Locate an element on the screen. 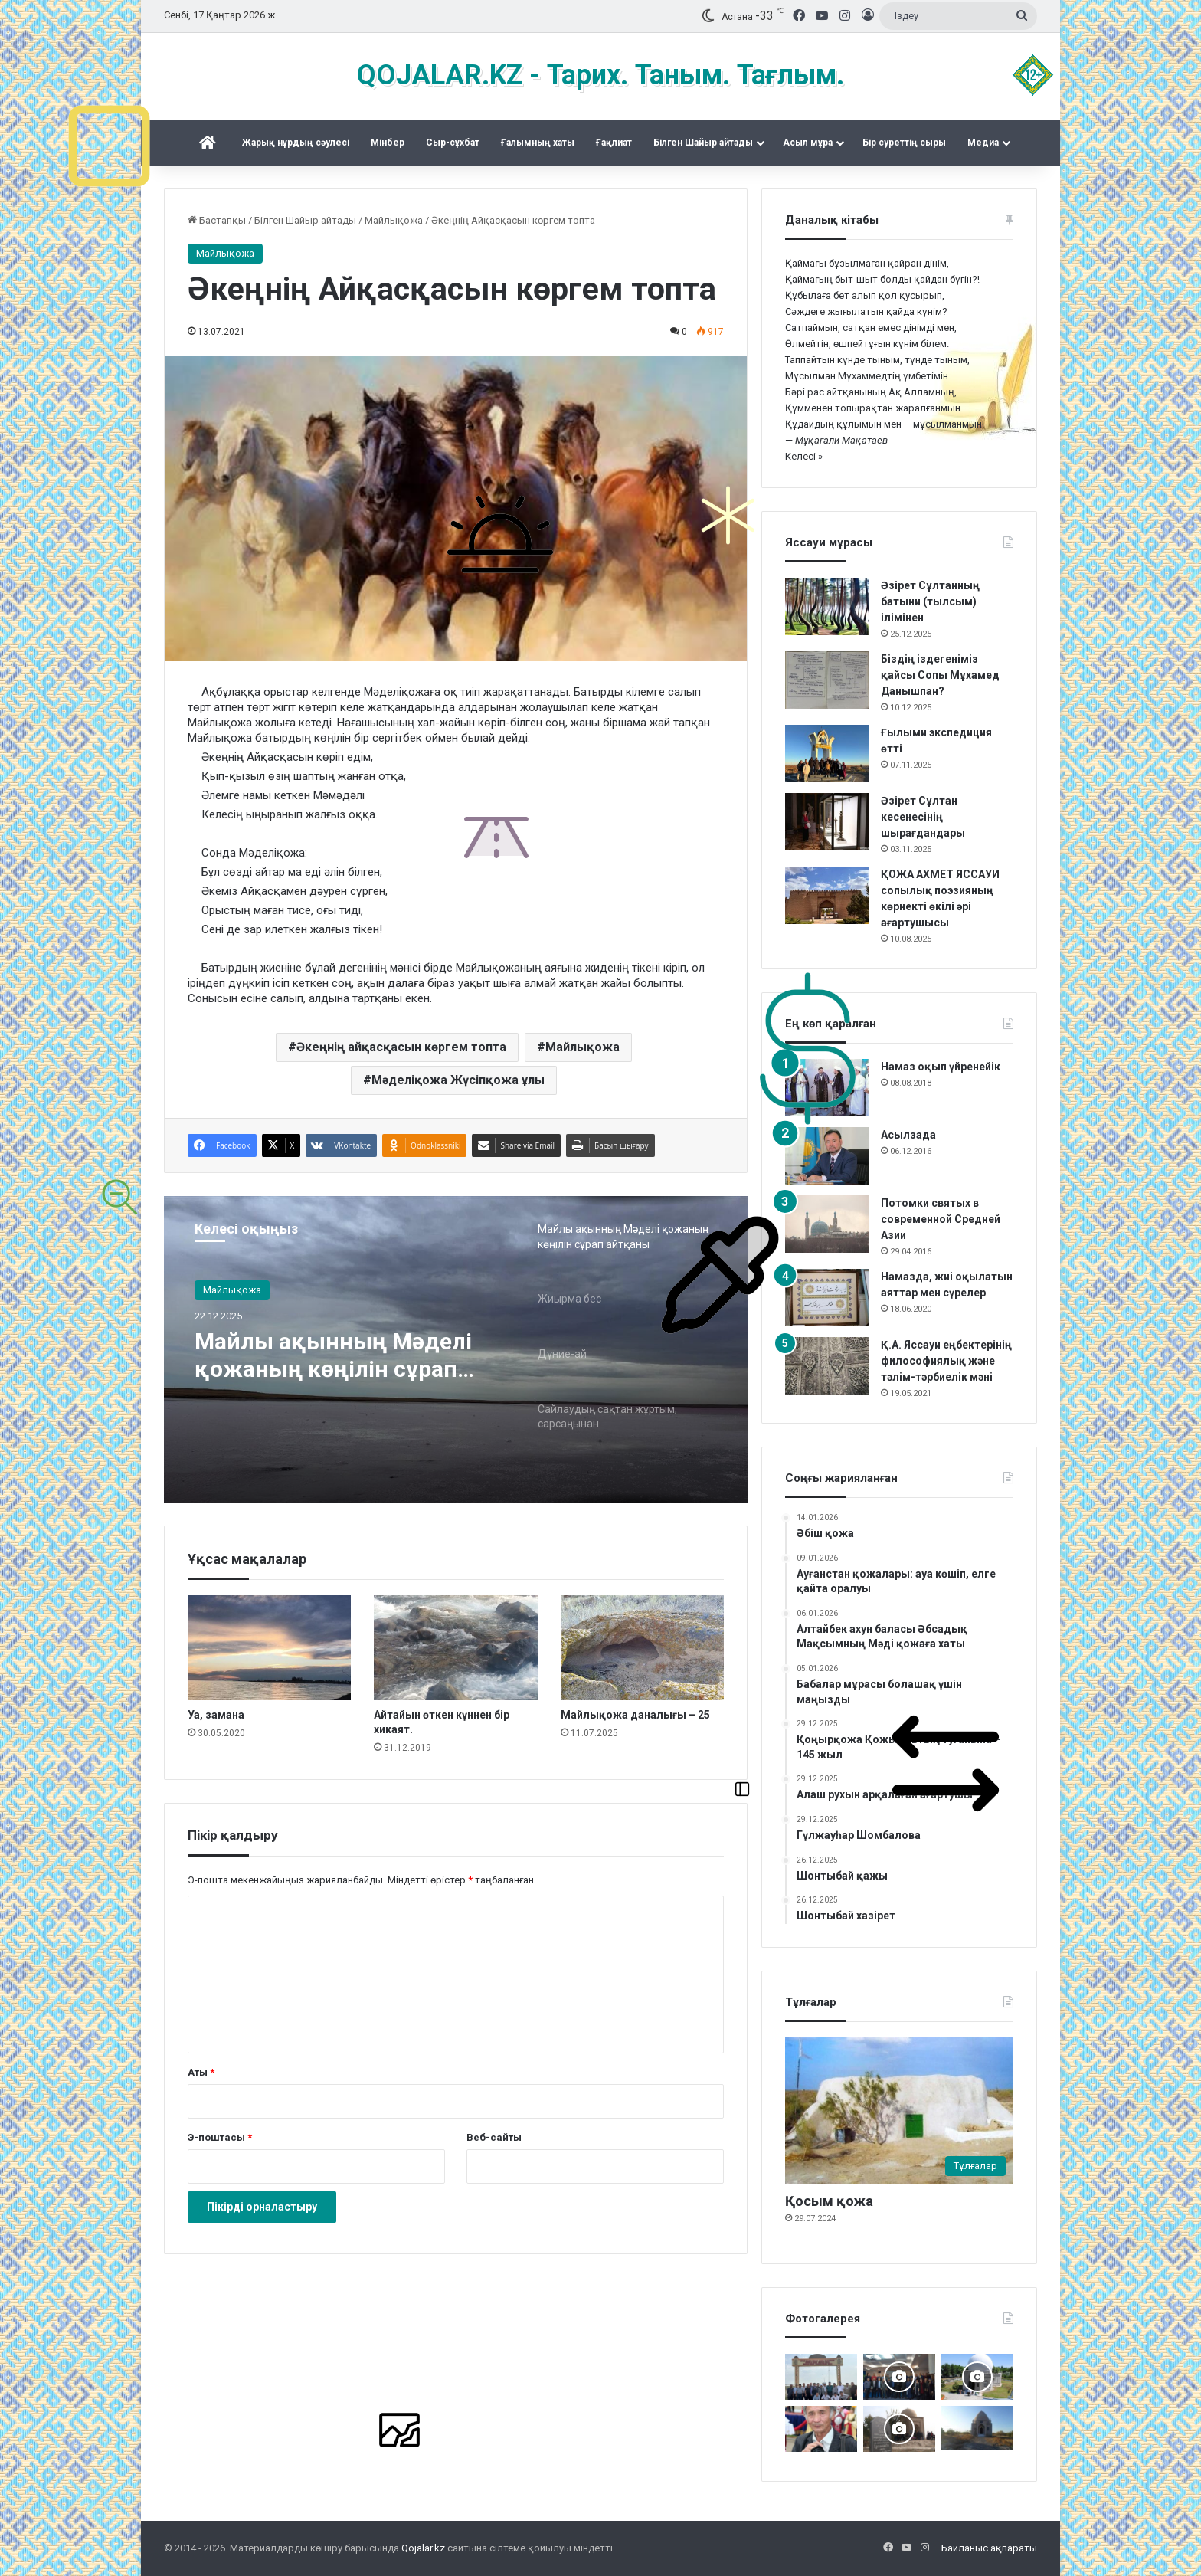 The height and width of the screenshot is (2576, 1201). view account balance or financial information is located at coordinates (807, 1048).